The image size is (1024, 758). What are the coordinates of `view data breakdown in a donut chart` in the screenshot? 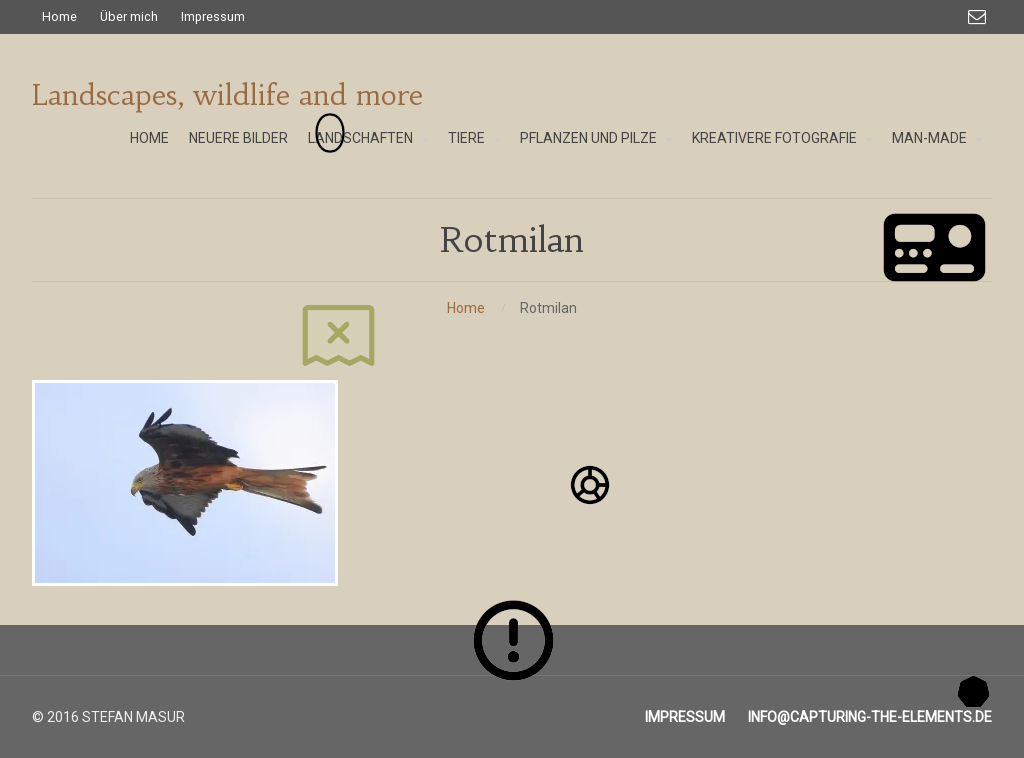 It's located at (590, 485).